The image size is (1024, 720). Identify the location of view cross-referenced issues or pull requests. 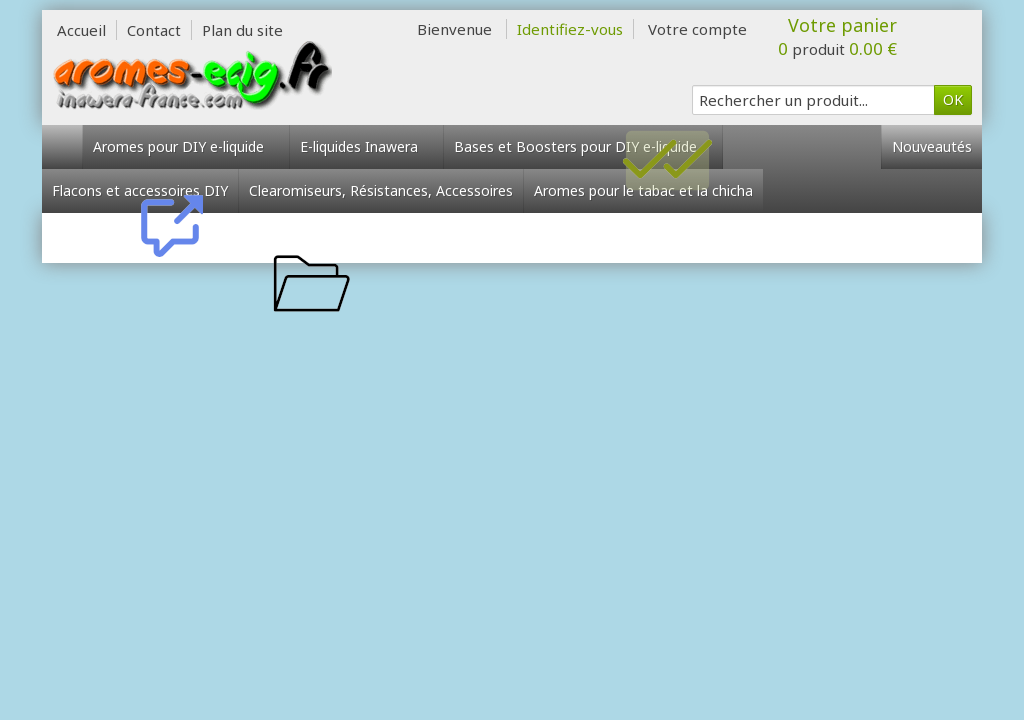
(170, 224).